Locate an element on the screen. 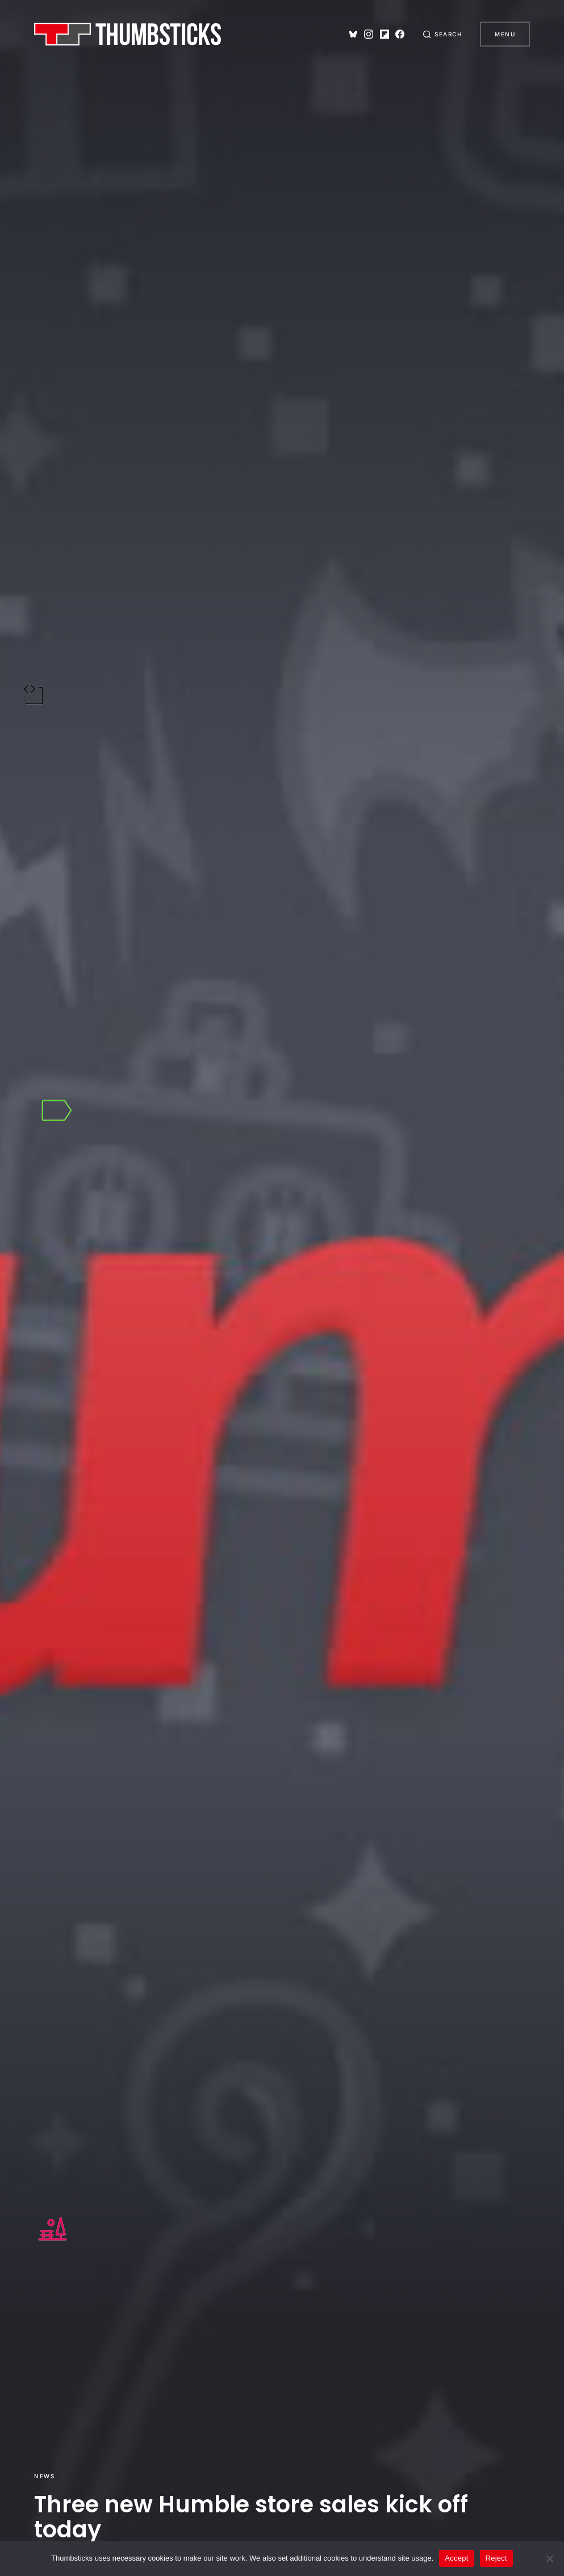  insert a code block is located at coordinates (34, 696).